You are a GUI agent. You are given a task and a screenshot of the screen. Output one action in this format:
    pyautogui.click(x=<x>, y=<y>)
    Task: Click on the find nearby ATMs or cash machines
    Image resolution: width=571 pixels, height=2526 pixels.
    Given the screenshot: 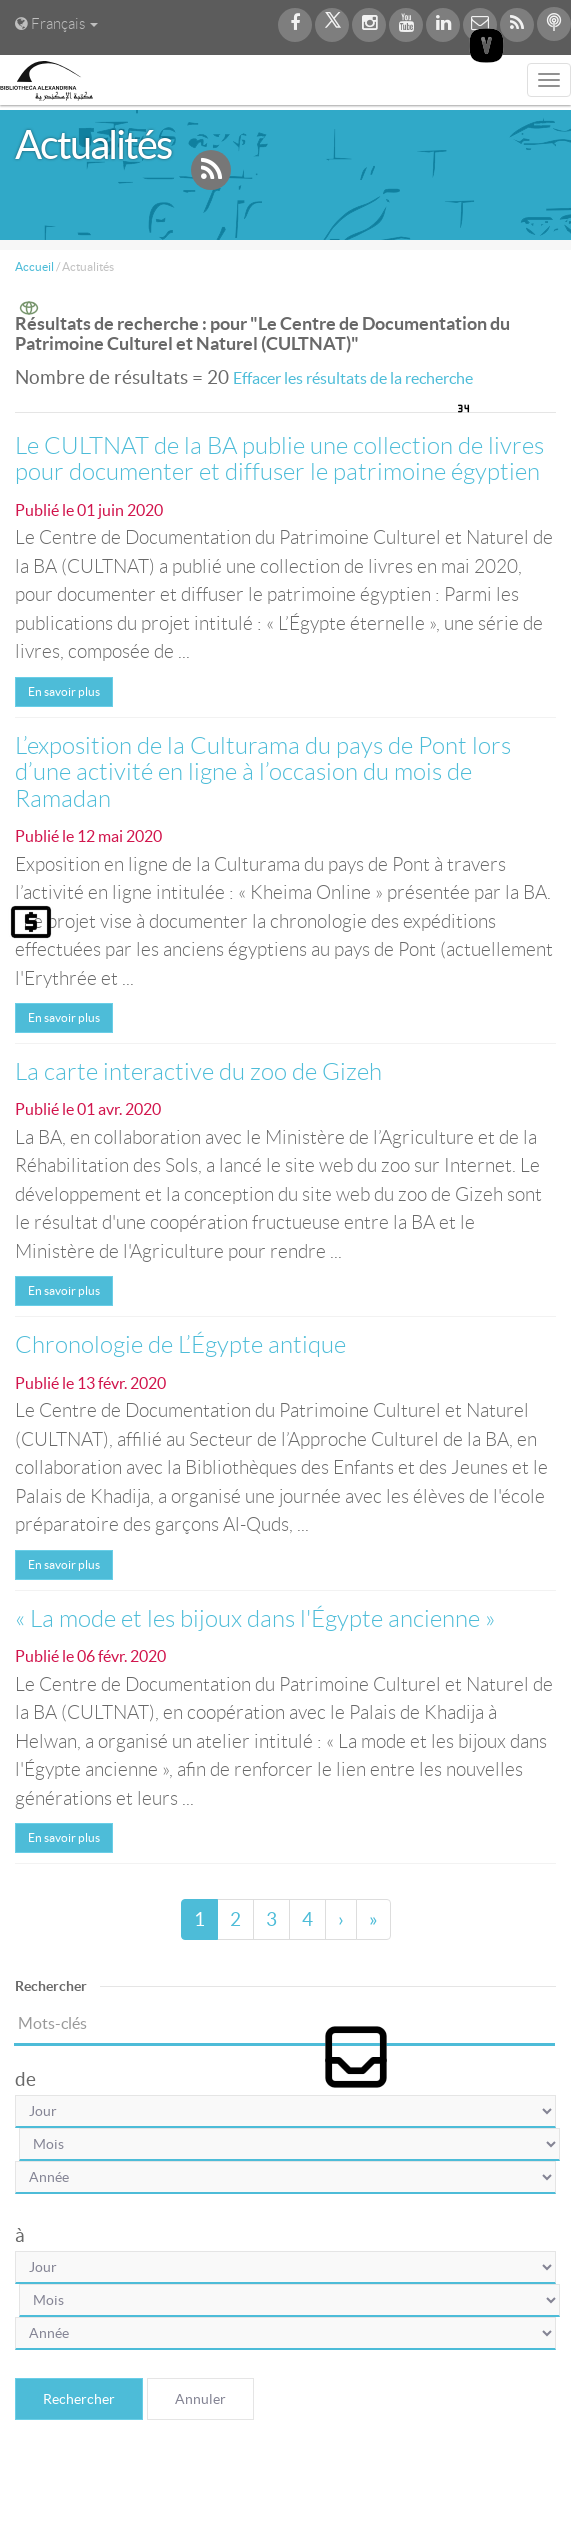 What is the action you would take?
    pyautogui.click(x=31, y=922)
    